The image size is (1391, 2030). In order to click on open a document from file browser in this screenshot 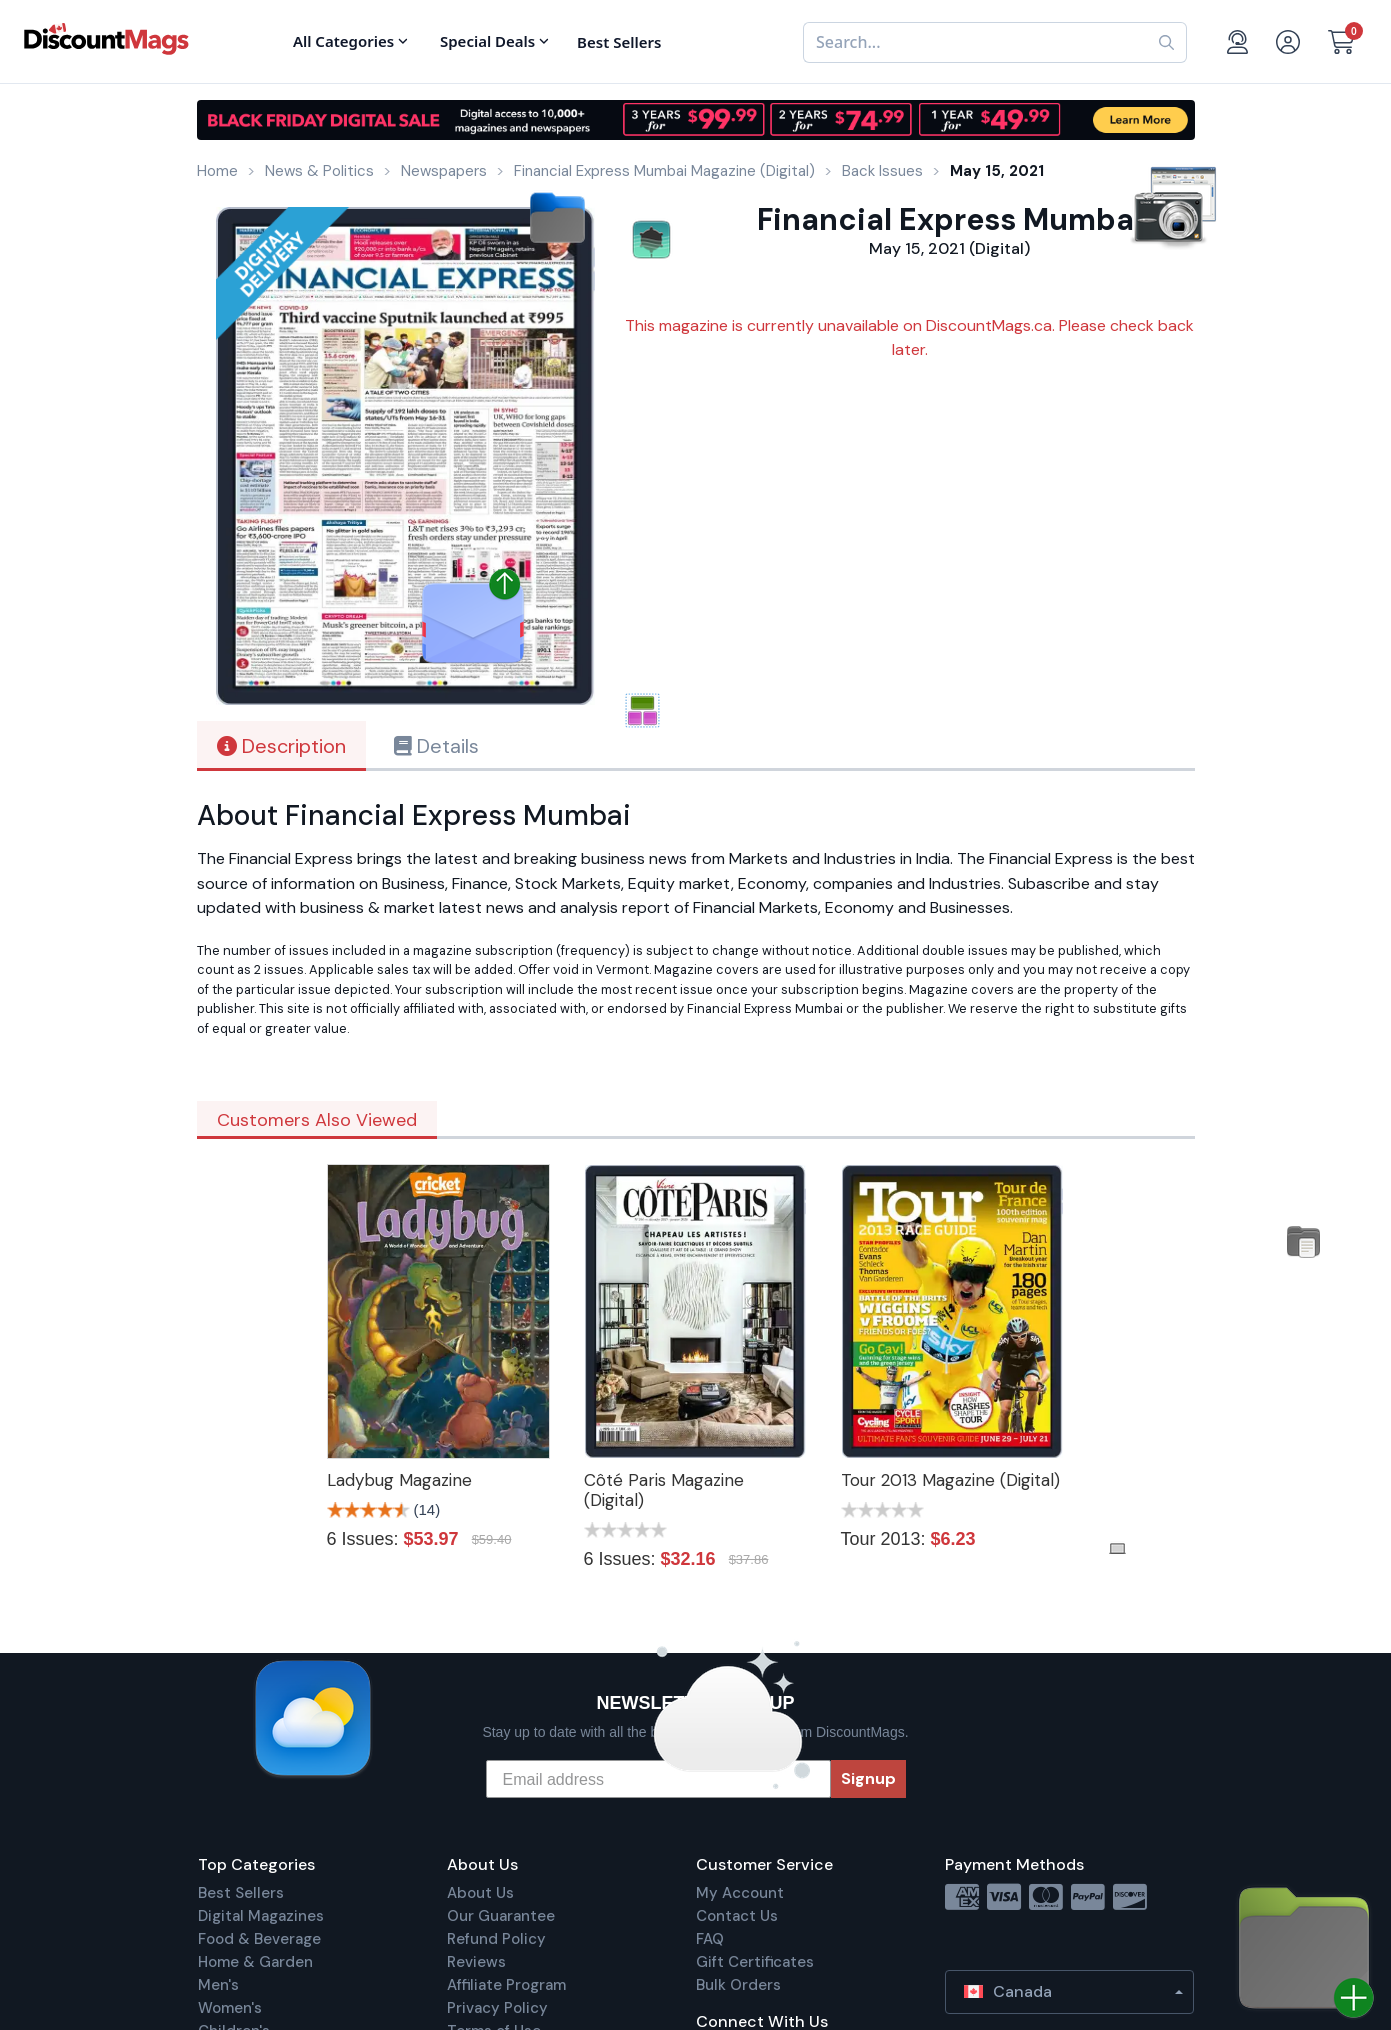, I will do `click(1303, 1241)`.